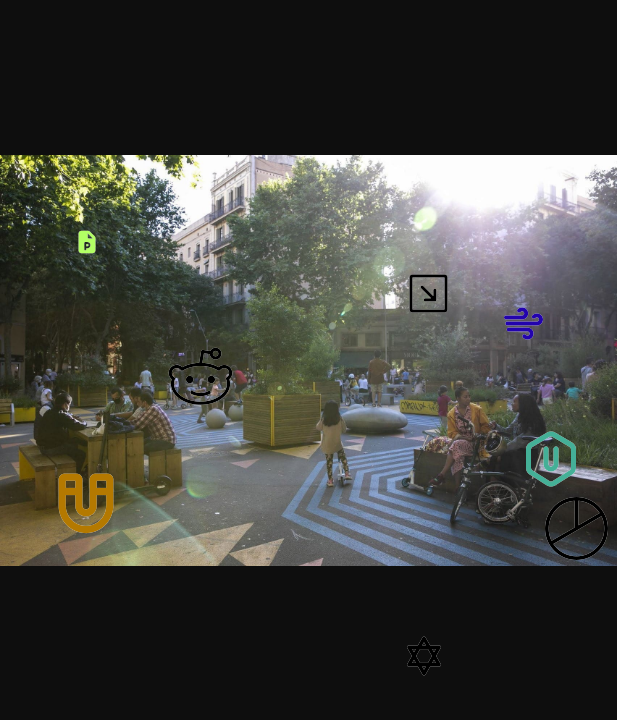 The image size is (617, 720). I want to click on indicates jewish religious content or services, so click(424, 656).